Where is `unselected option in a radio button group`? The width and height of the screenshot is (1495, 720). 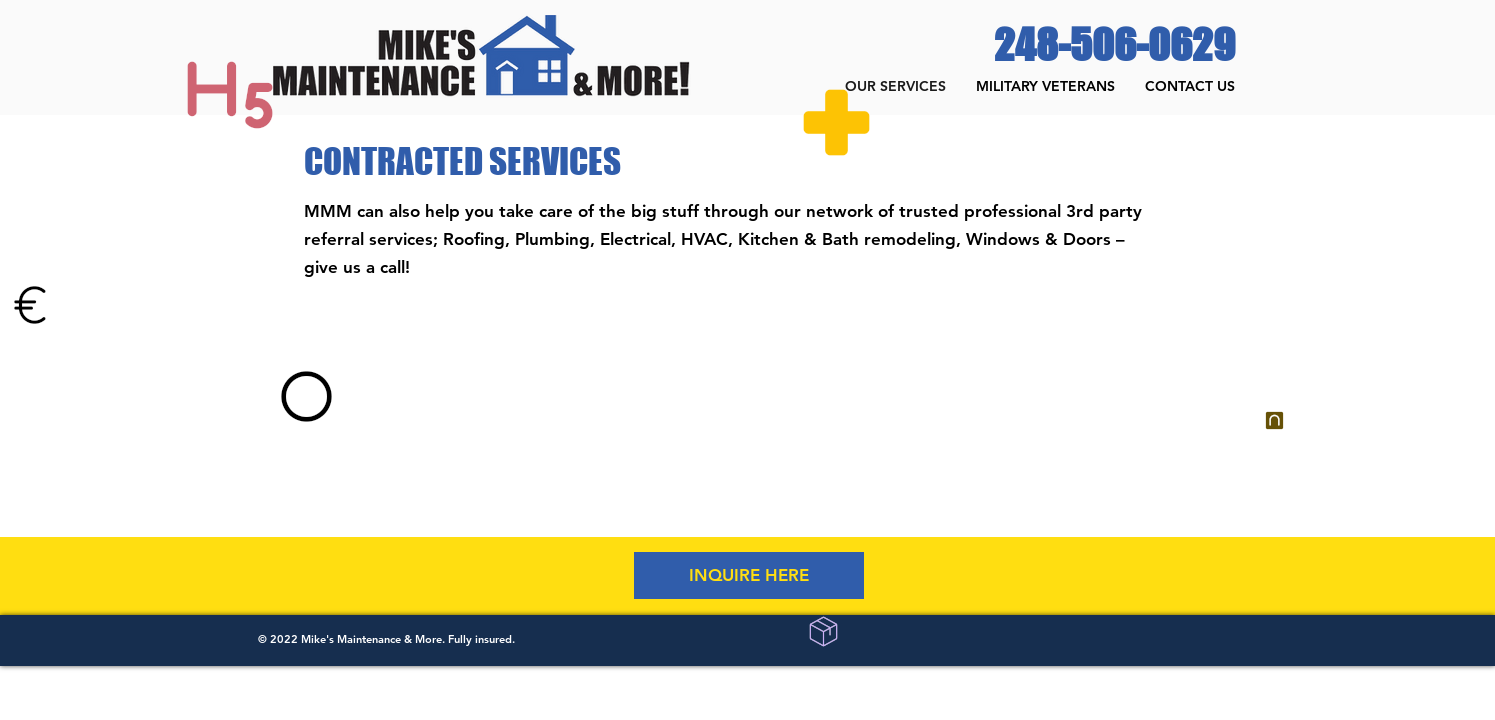 unselected option in a radio button group is located at coordinates (306, 396).